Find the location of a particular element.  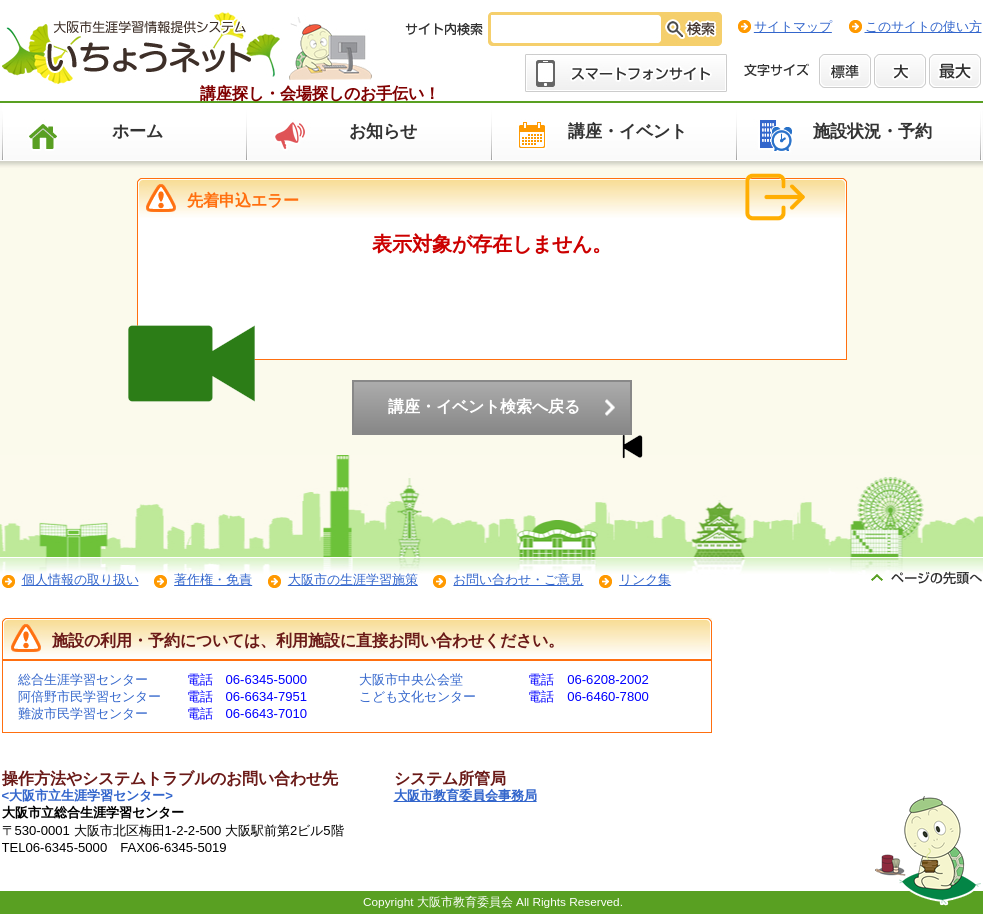

log out of your account is located at coordinates (775, 197).